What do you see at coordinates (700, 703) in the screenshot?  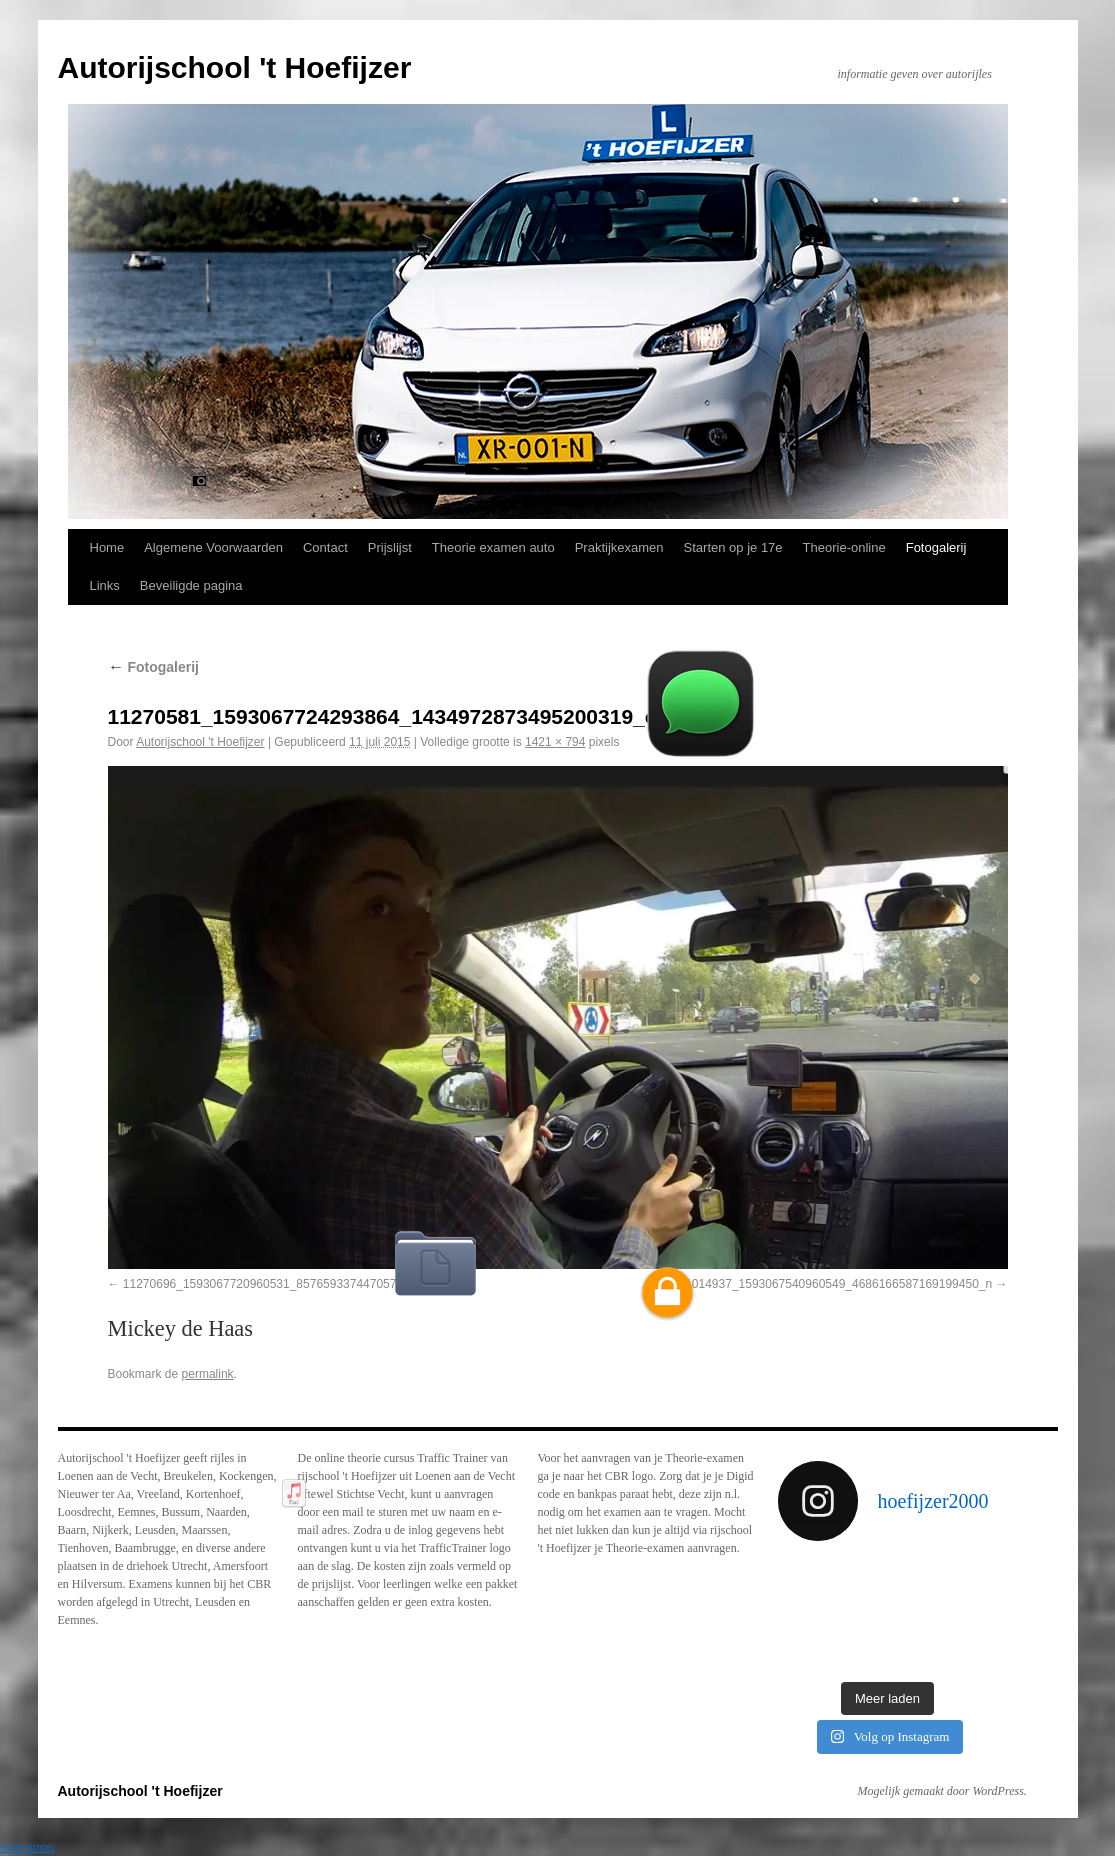 I see `open the messages app` at bounding box center [700, 703].